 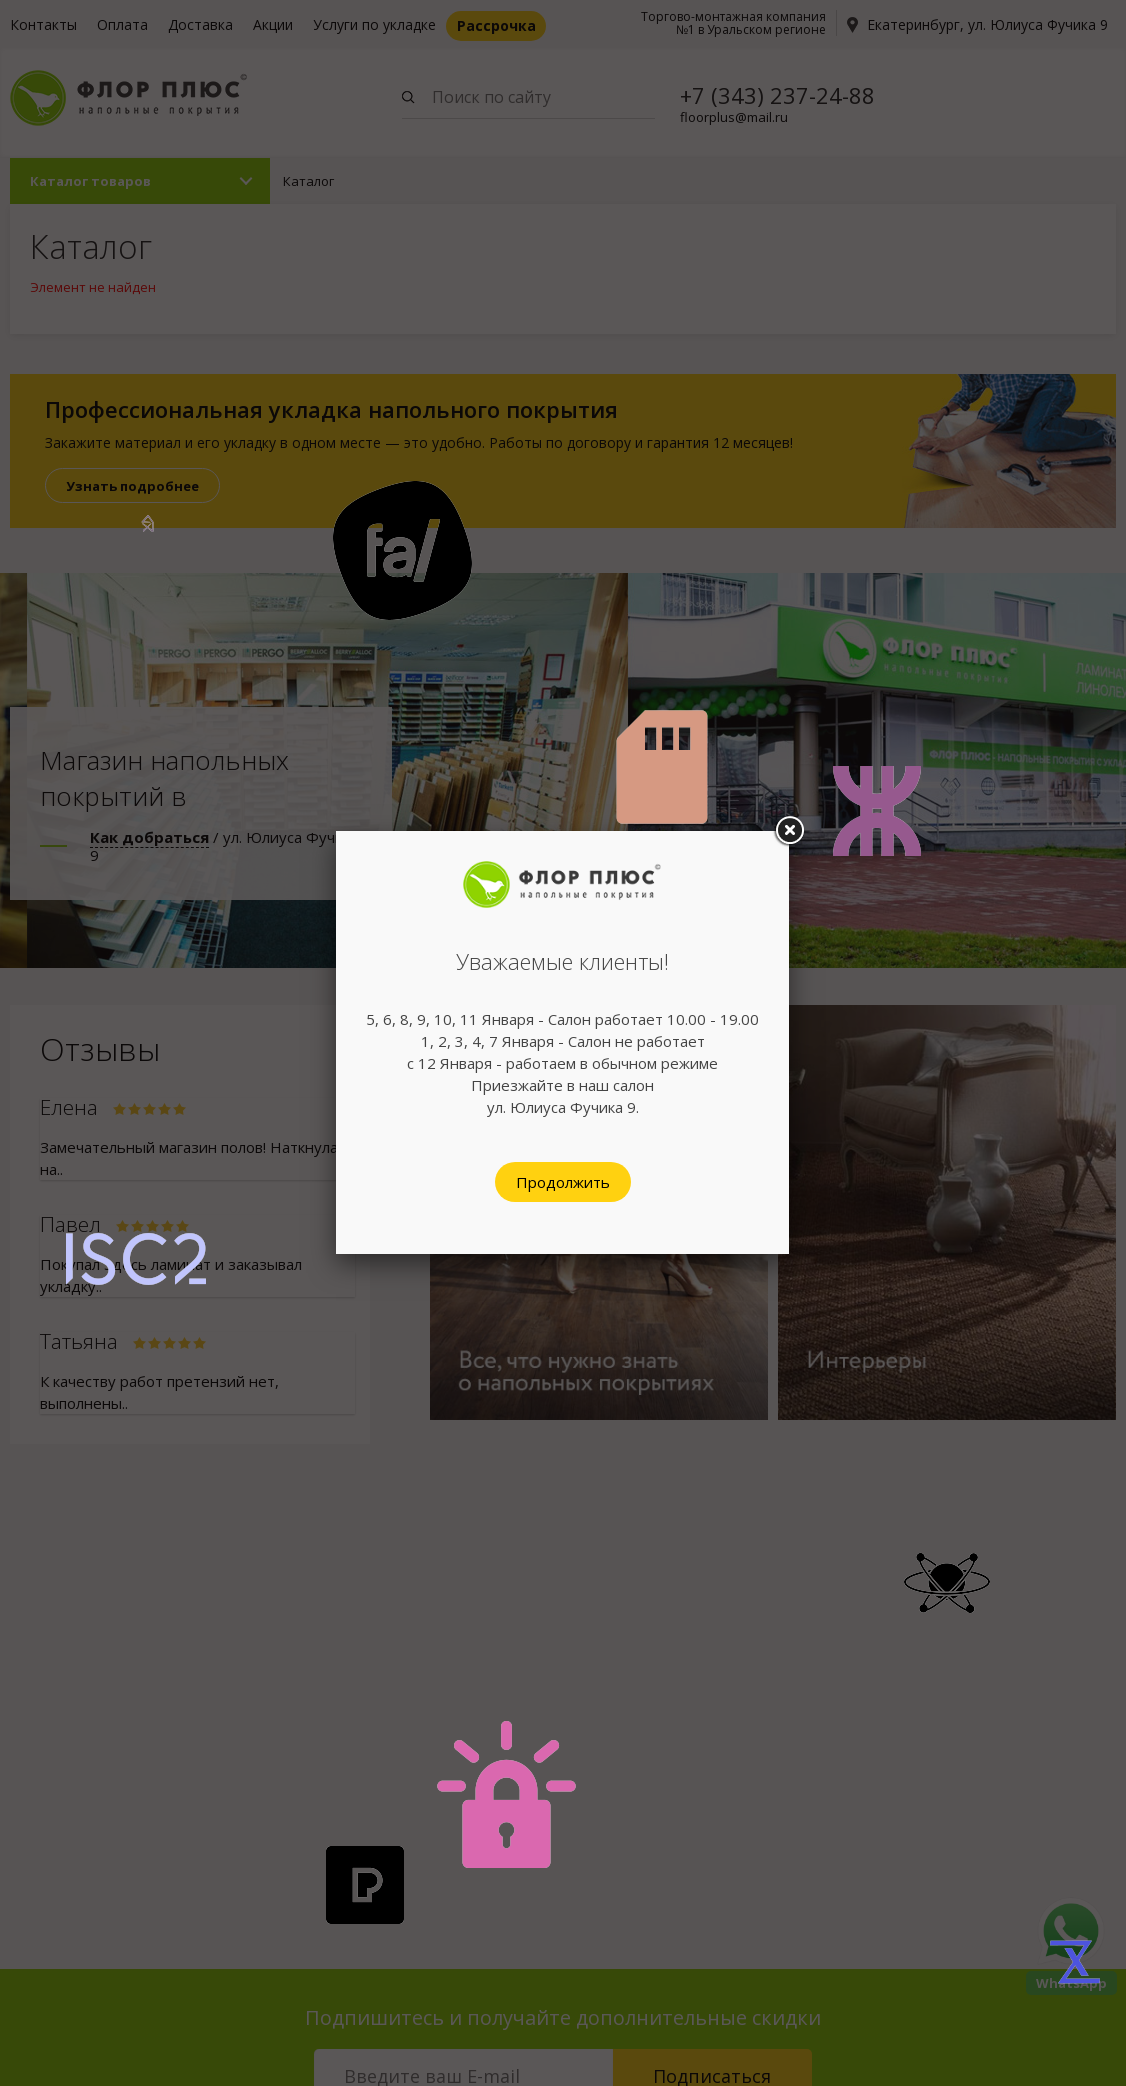 What do you see at coordinates (402, 550) in the screenshot?
I see `open fathom analytics dashboard` at bounding box center [402, 550].